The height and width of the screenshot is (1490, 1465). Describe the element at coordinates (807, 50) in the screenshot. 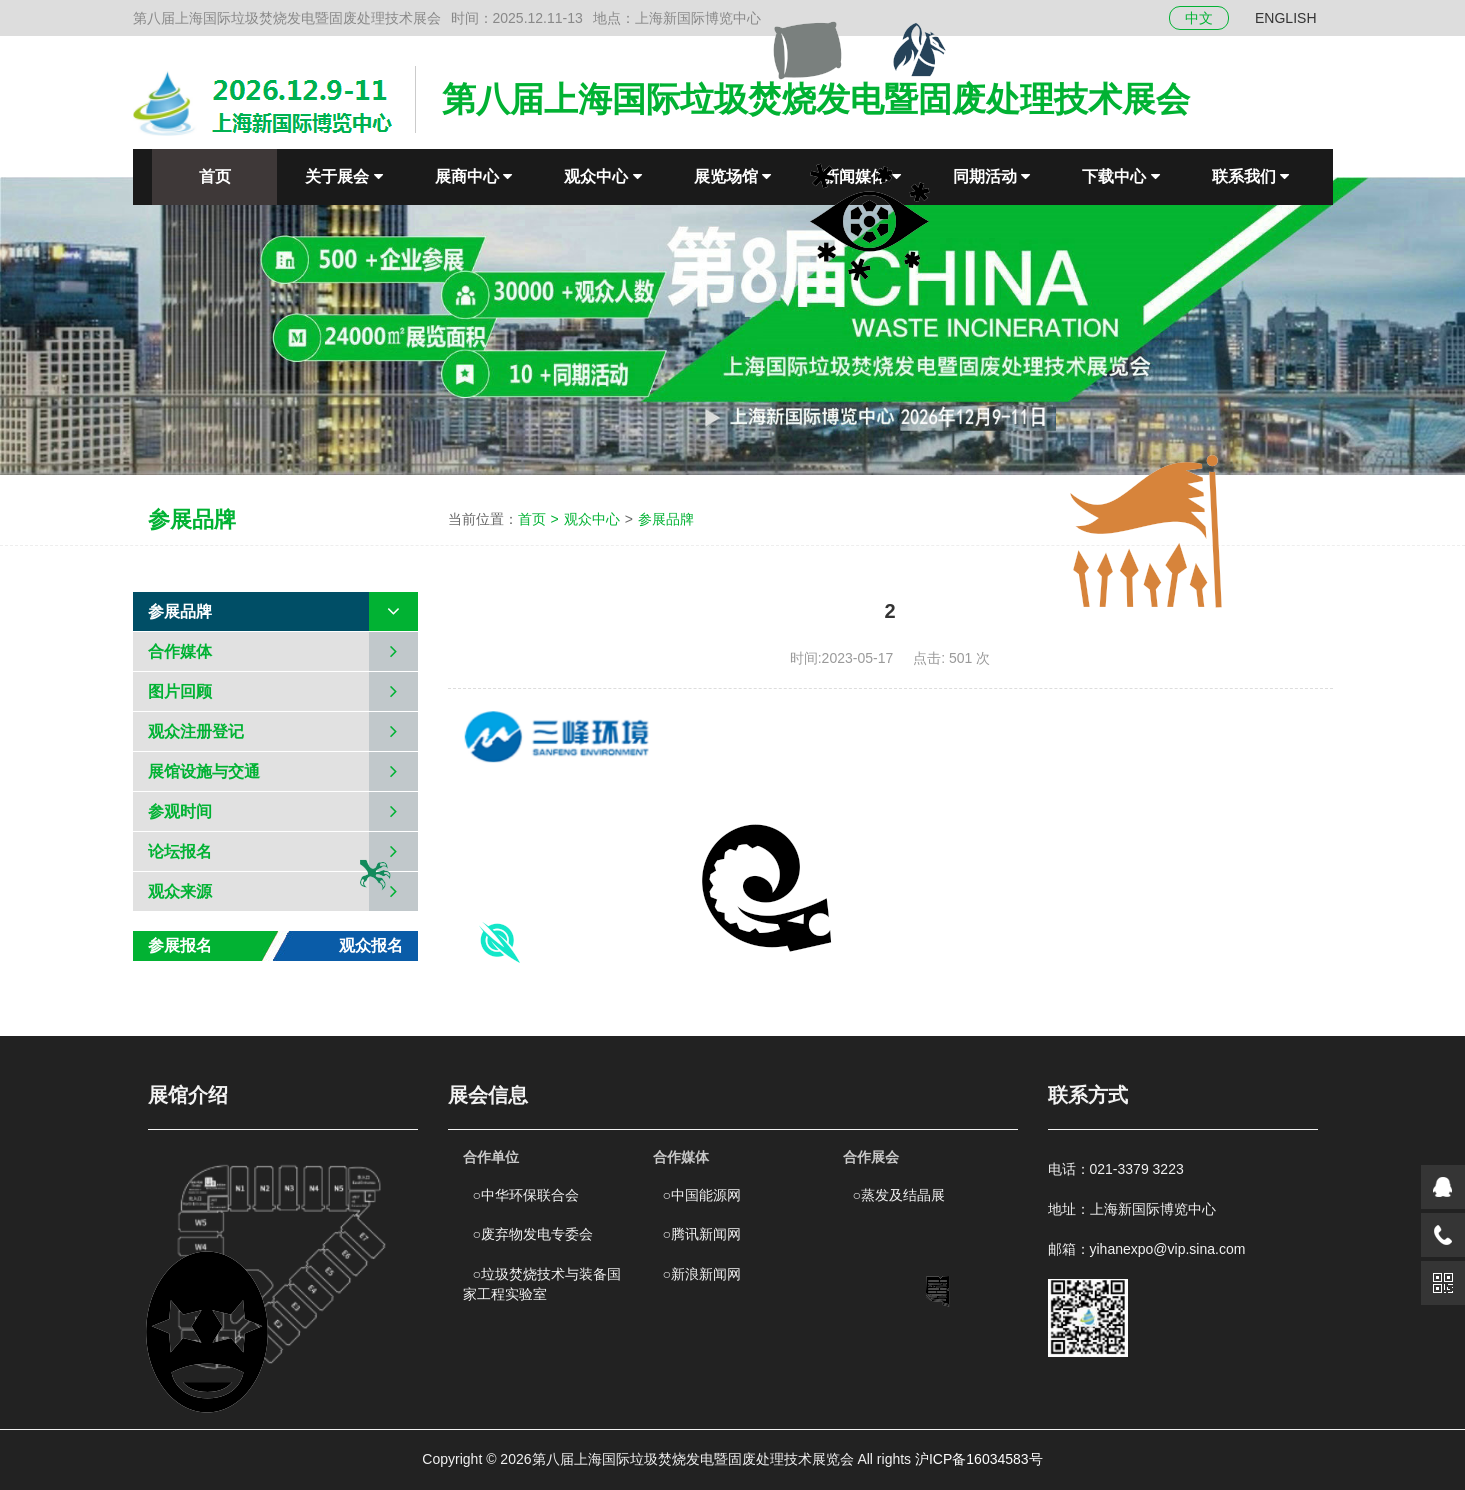

I see `indicates sleep mode or rest state` at that location.